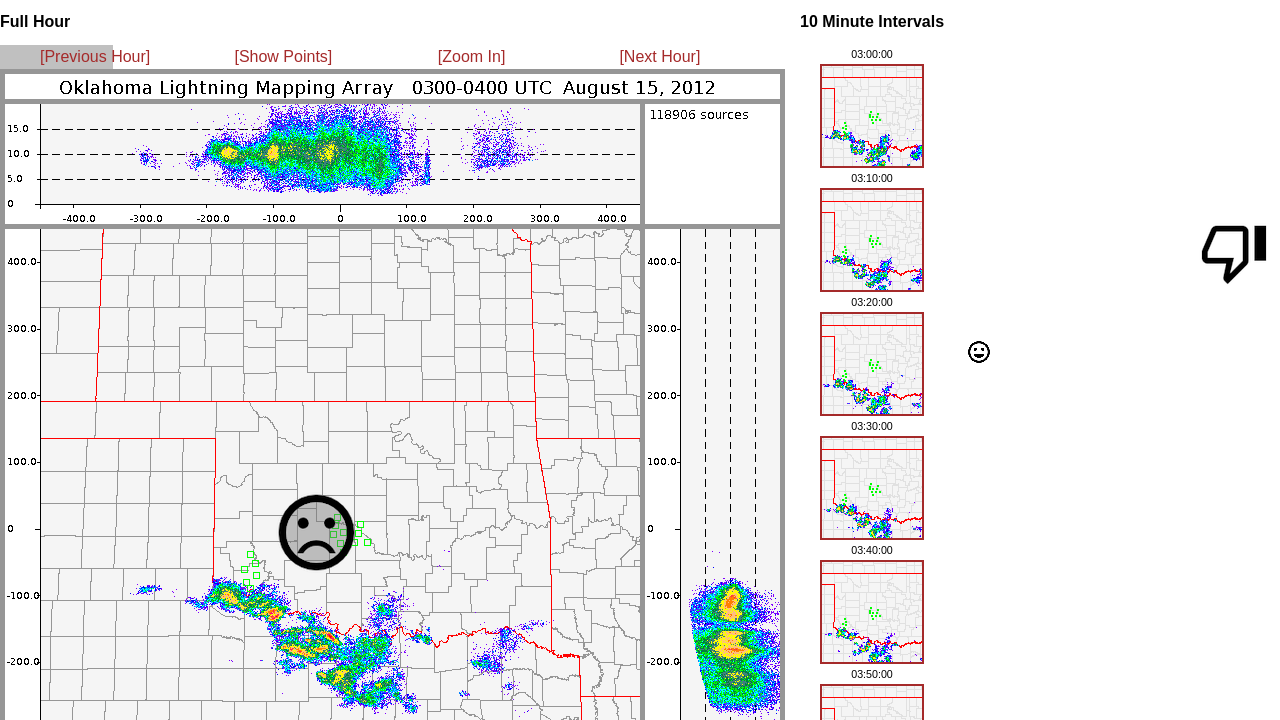  What do you see at coordinates (316, 532) in the screenshot?
I see `rate your experience as negative` at bounding box center [316, 532].